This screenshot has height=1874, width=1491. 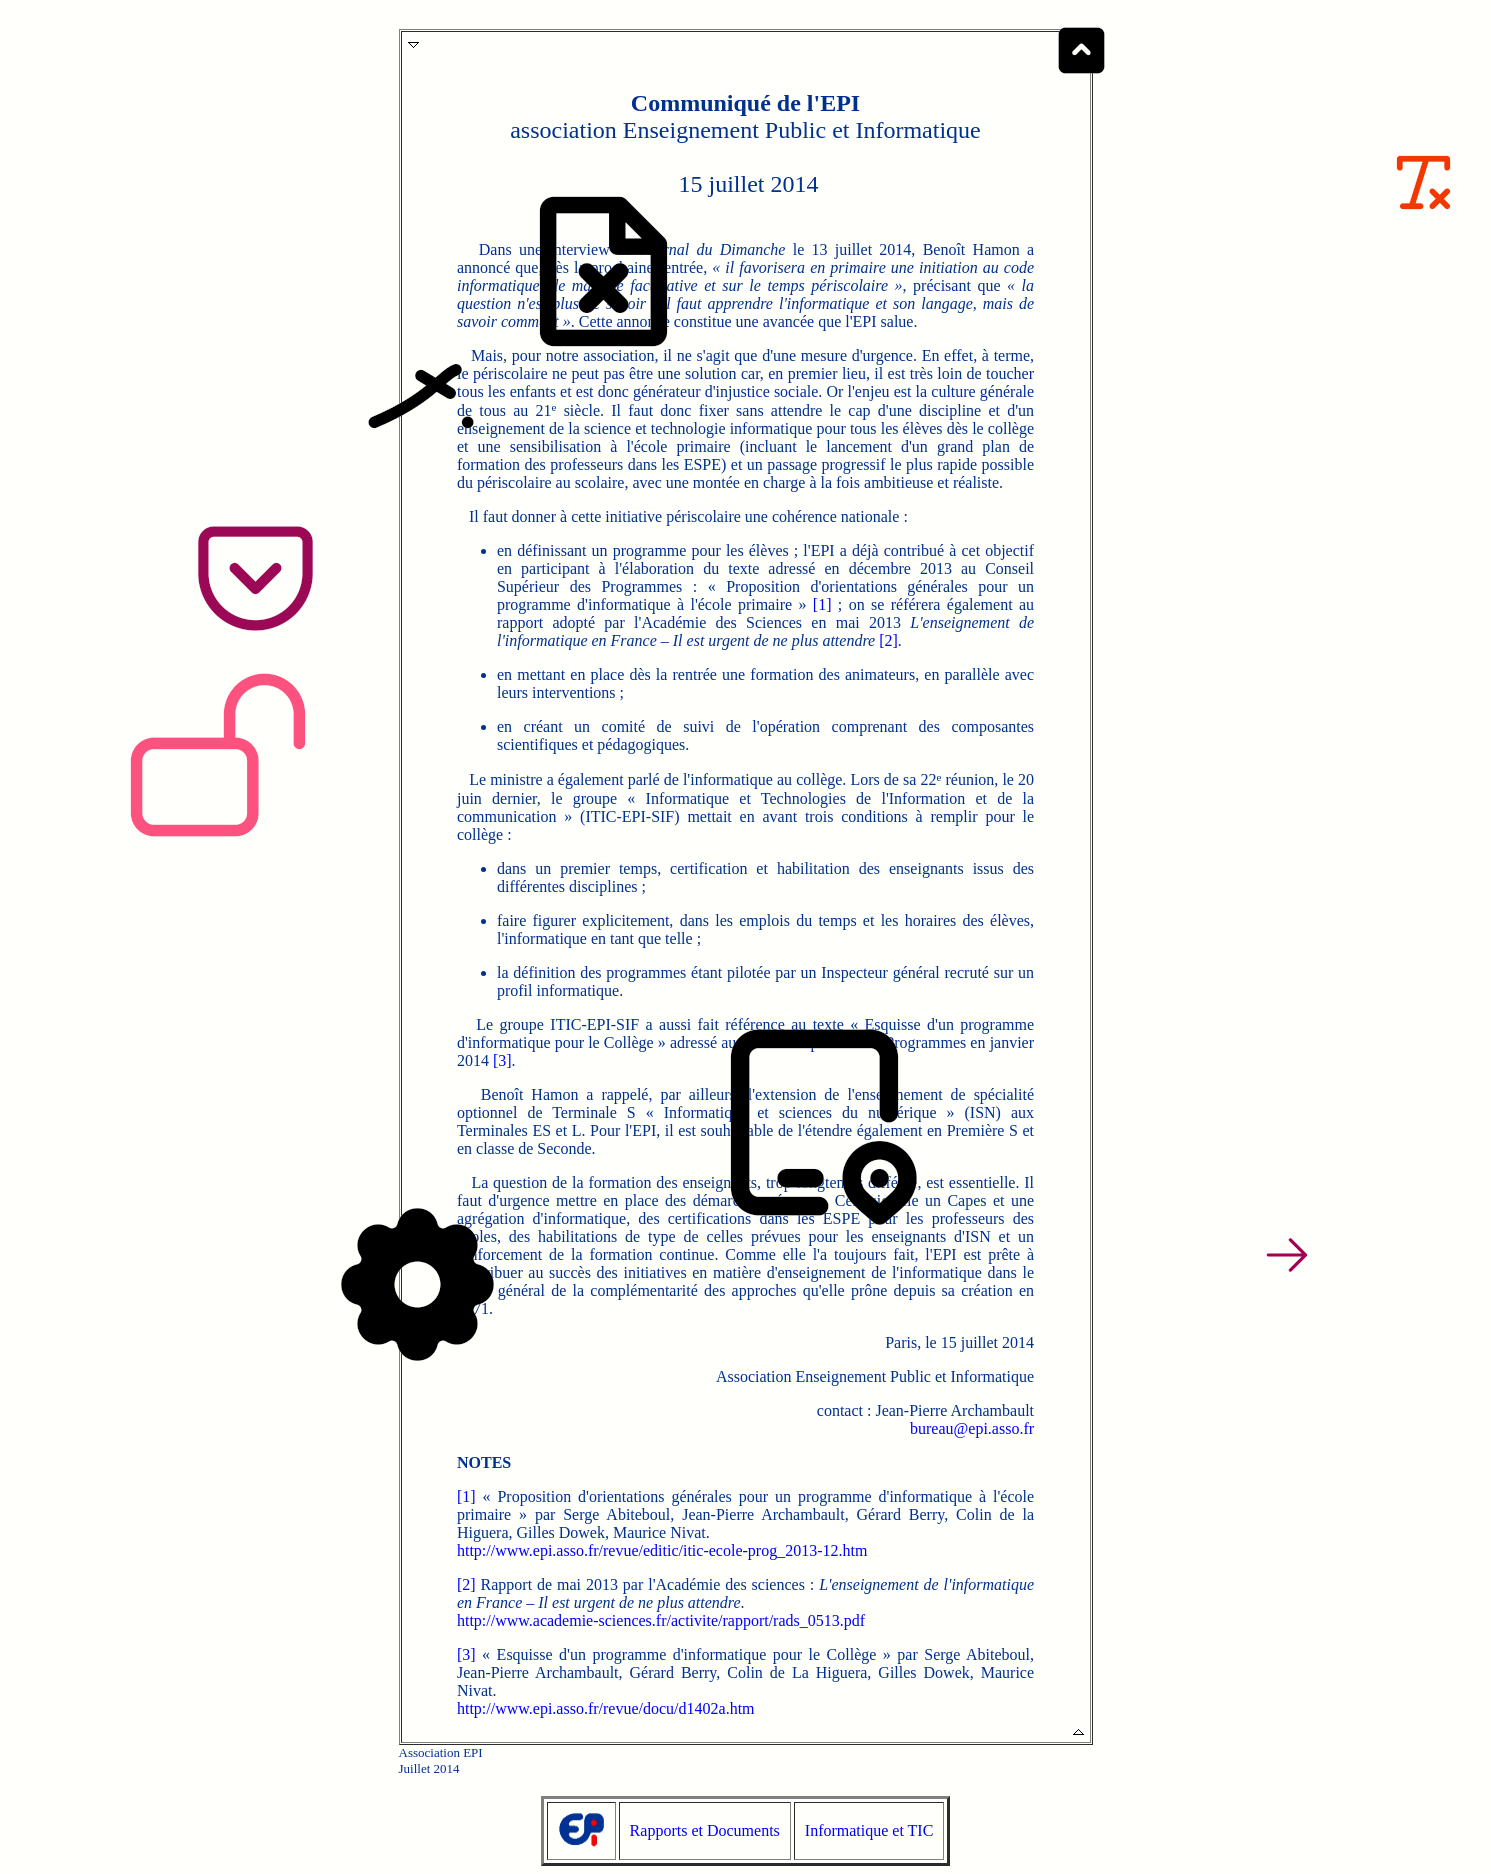 What do you see at coordinates (1423, 182) in the screenshot?
I see `clear text formatting` at bounding box center [1423, 182].